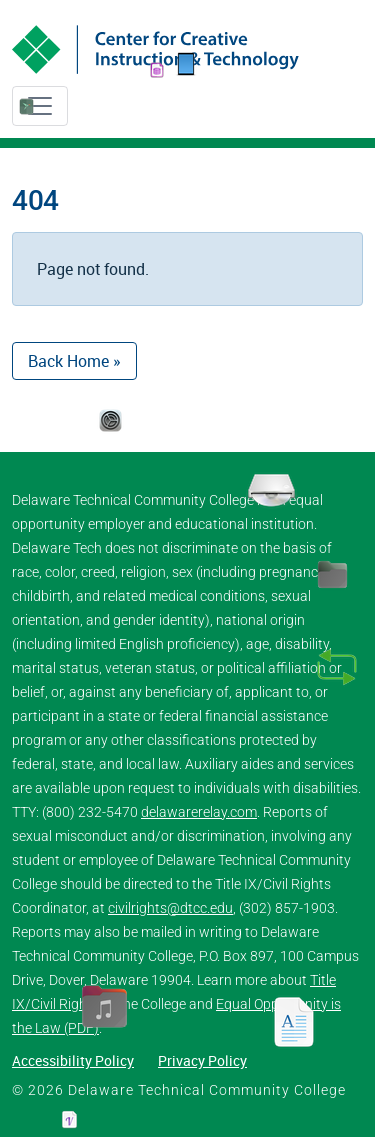 This screenshot has width=375, height=1137. What do you see at coordinates (69, 1119) in the screenshot?
I see `indicates a Vala programming language source file` at bounding box center [69, 1119].